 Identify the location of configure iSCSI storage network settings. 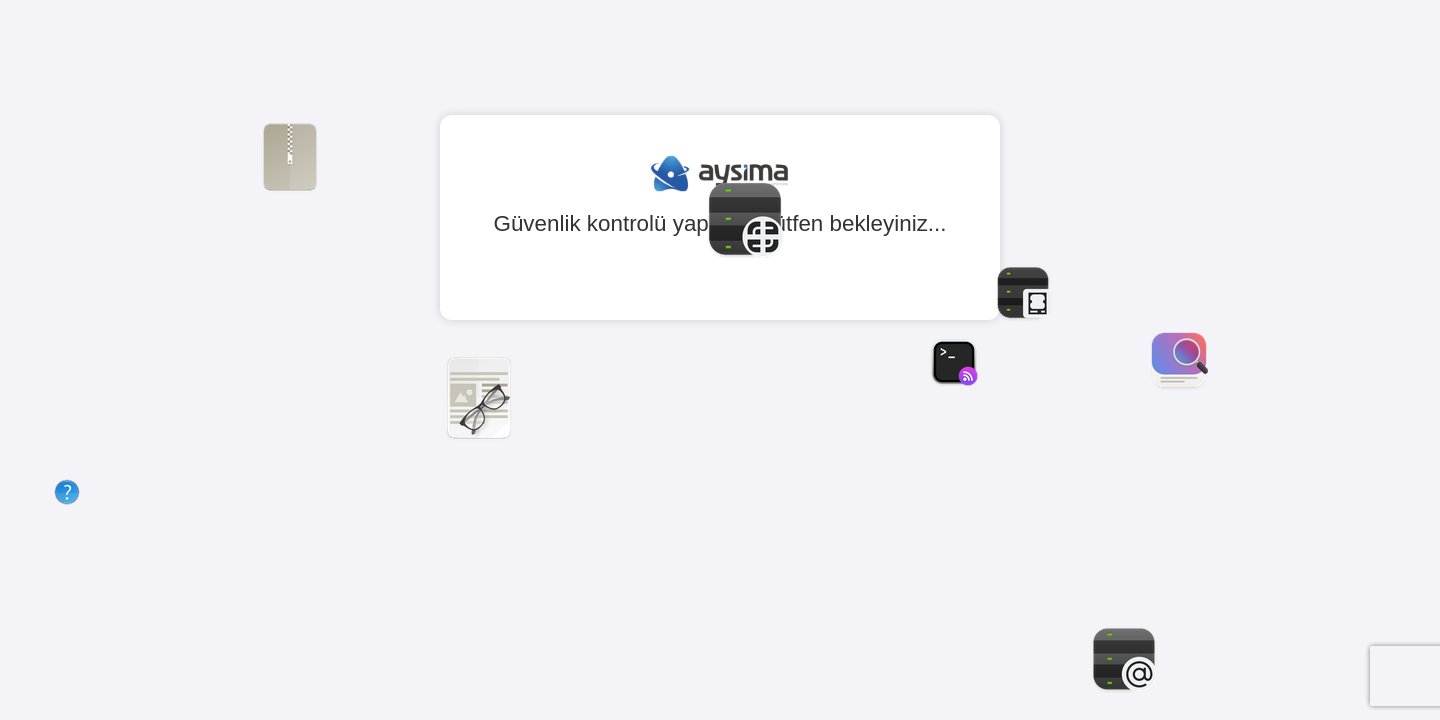
(1023, 293).